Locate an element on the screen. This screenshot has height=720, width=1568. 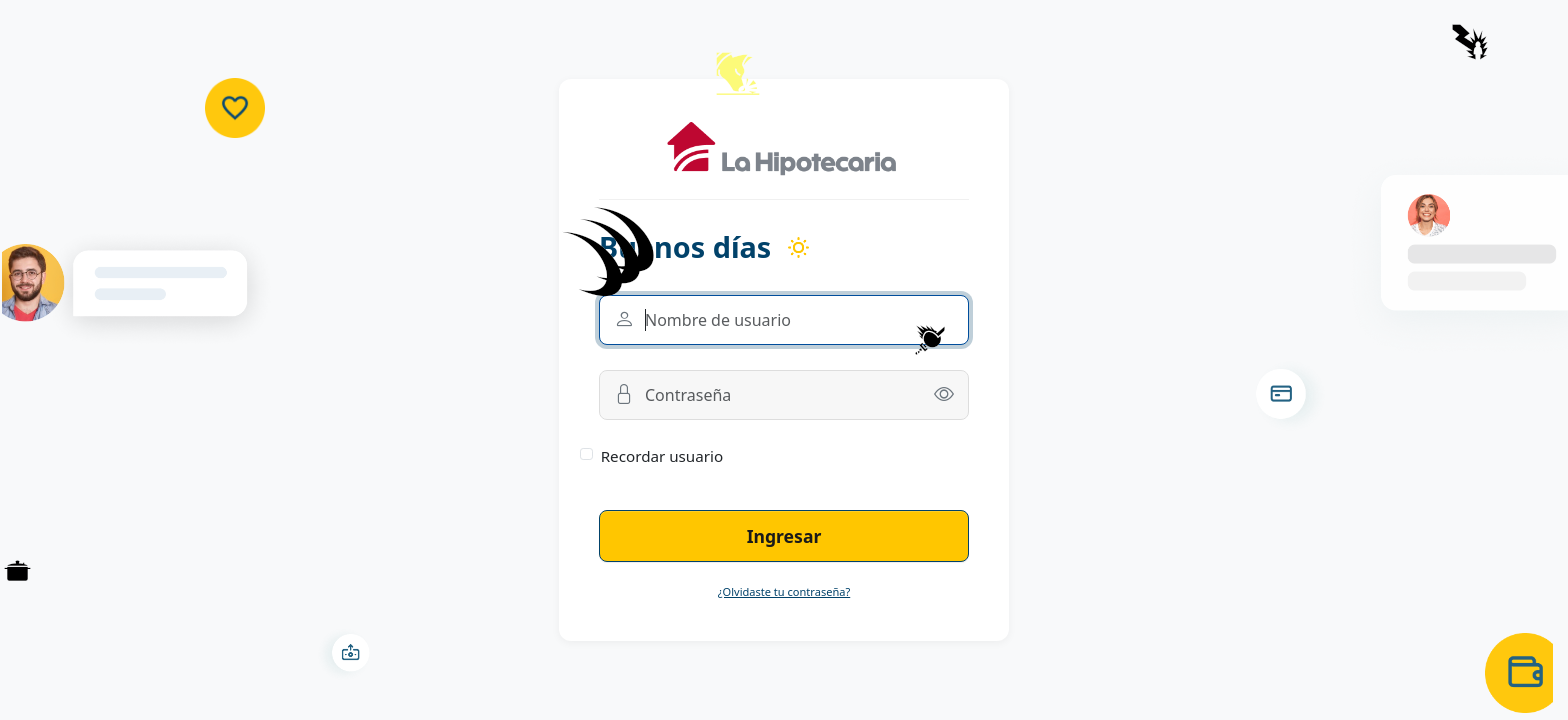
attack or slash action in a game is located at coordinates (608, 252).